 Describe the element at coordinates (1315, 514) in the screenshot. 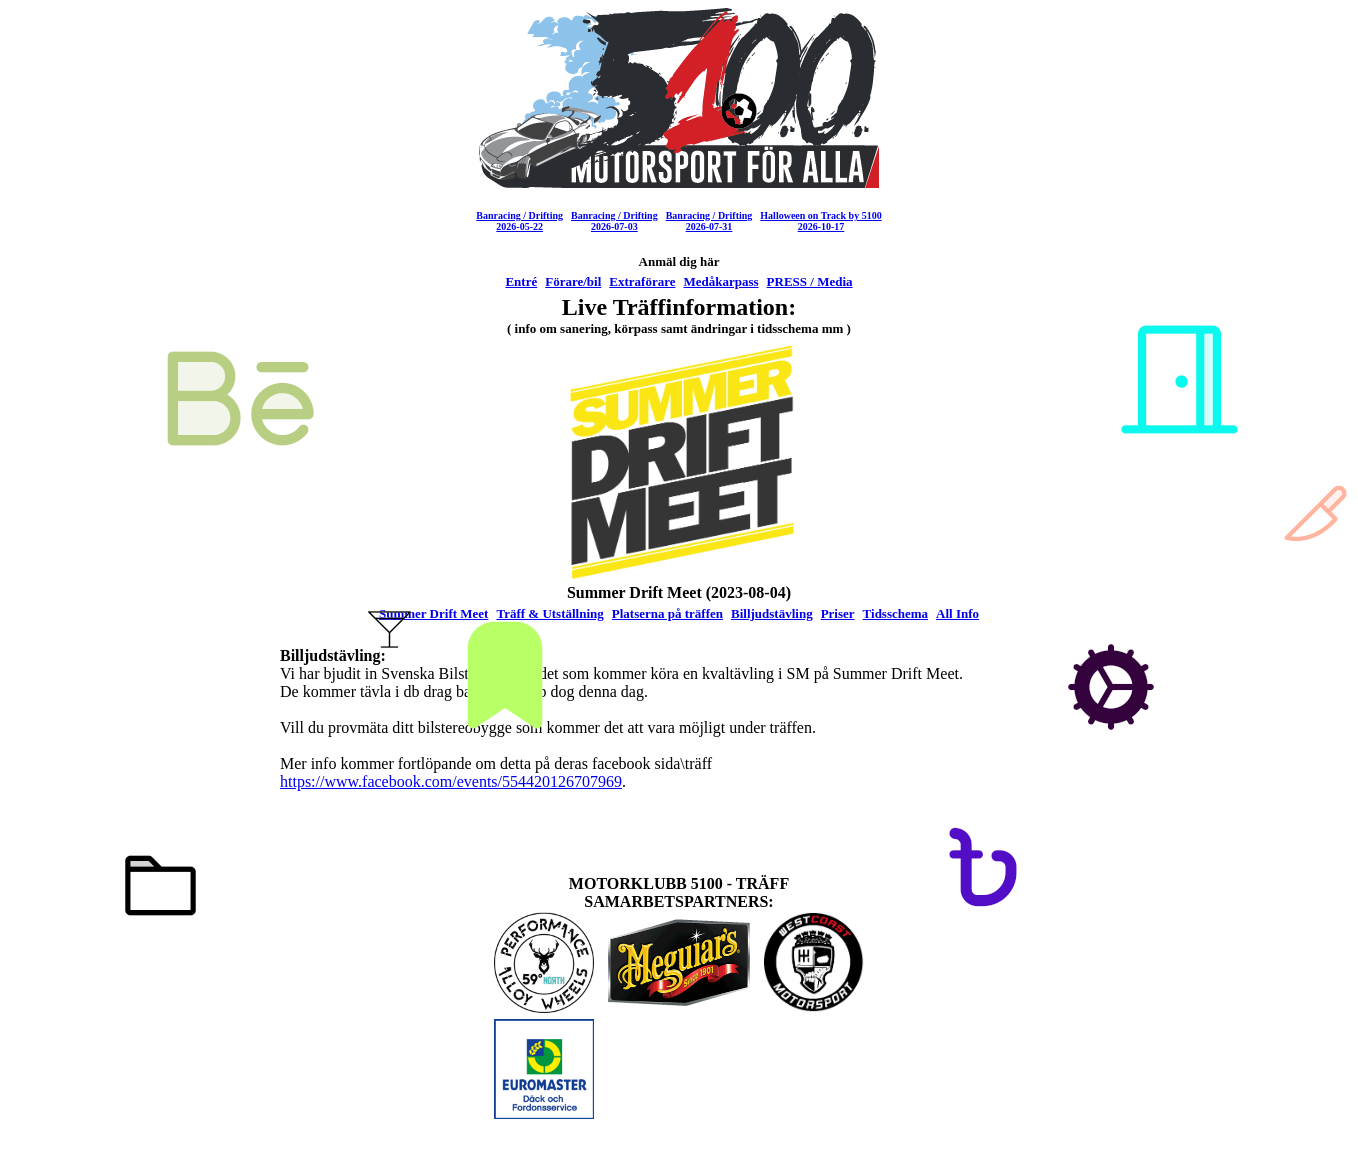

I see `kitchen or cooking tools category` at that location.